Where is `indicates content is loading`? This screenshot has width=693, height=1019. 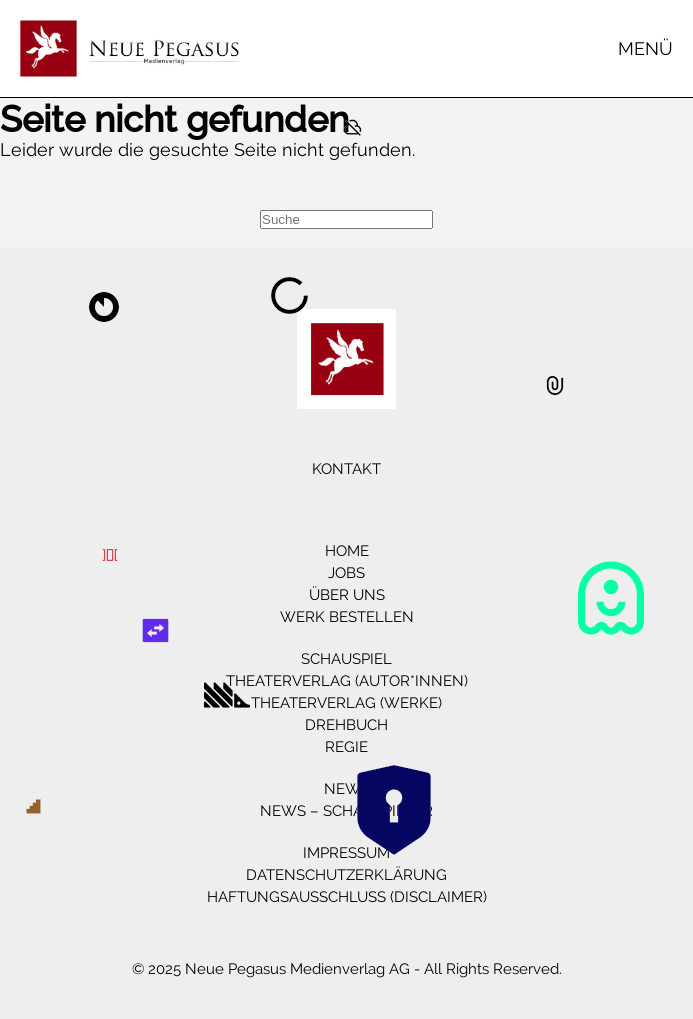 indicates content is loading is located at coordinates (289, 295).